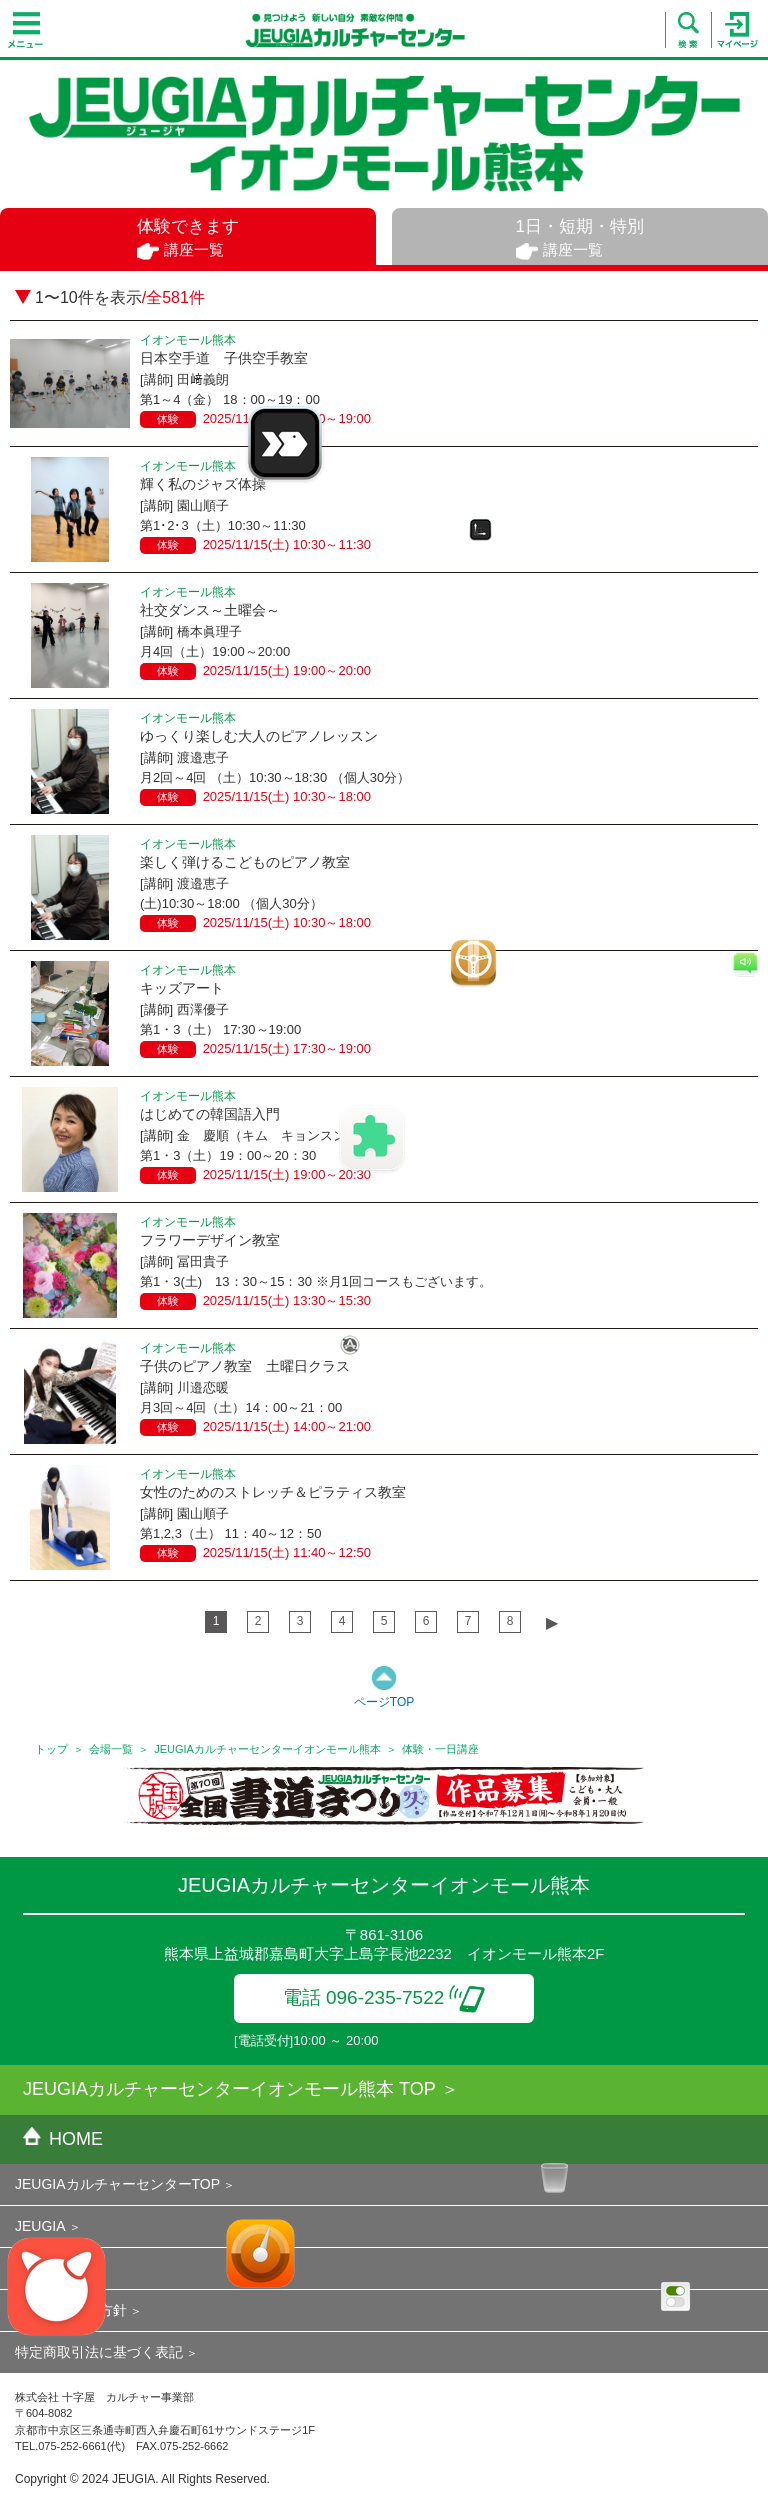  Describe the element at coordinates (350, 1345) in the screenshot. I see `check for available software updates` at that location.